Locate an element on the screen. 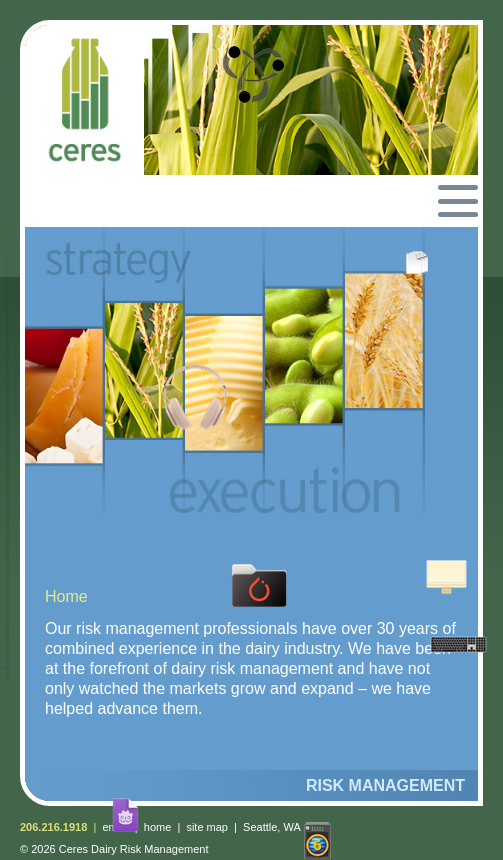 The height and width of the screenshot is (860, 503). apple magic keyboard with numeric keypad in silver and black is located at coordinates (458, 644).